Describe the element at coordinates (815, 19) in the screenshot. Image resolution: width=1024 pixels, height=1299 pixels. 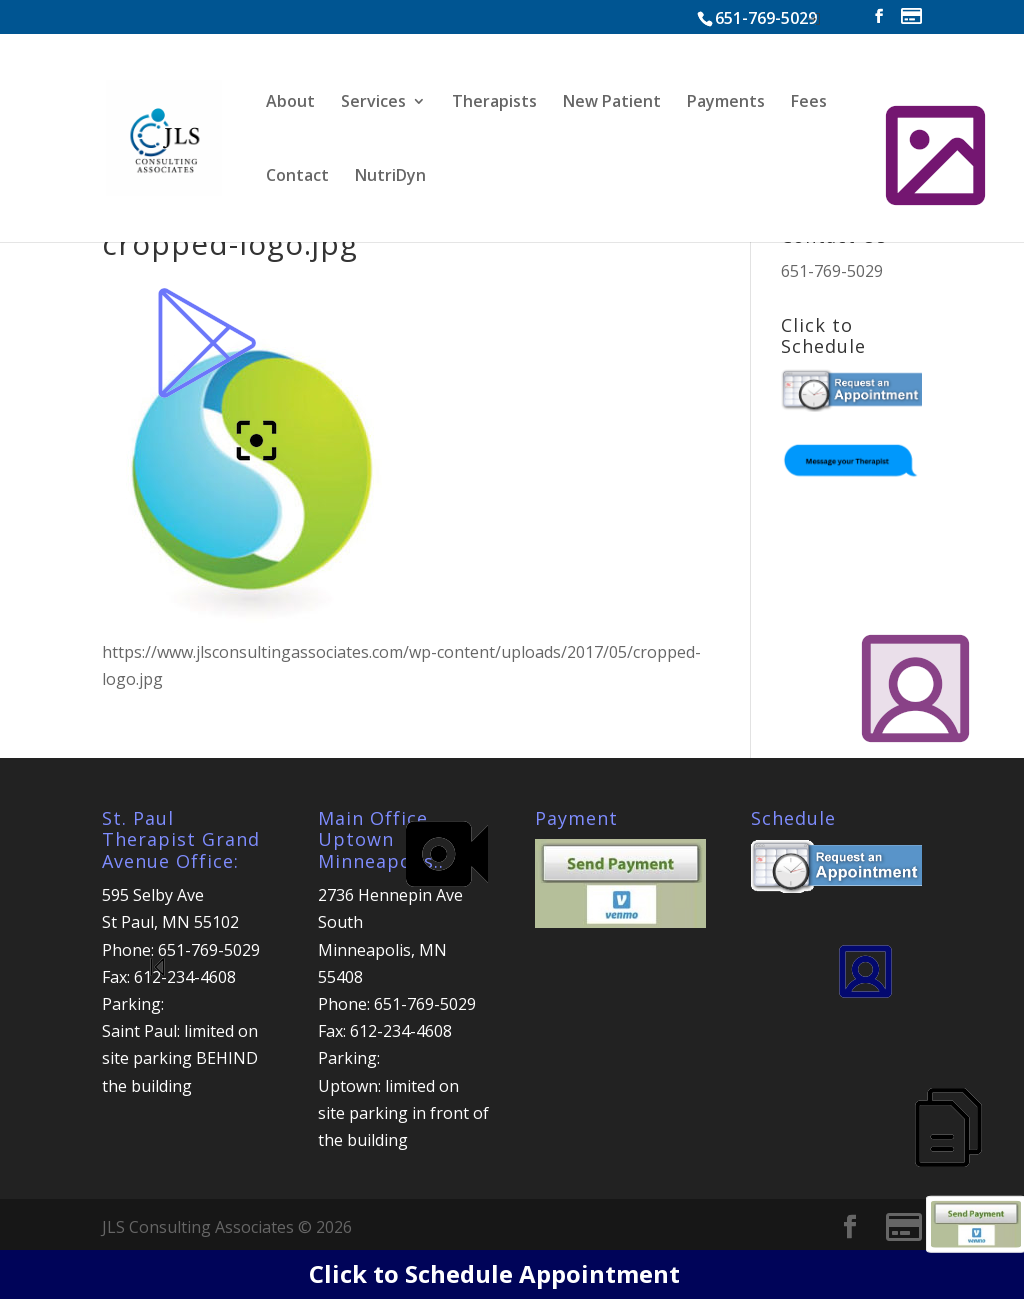
I see `sign in to your account` at that location.